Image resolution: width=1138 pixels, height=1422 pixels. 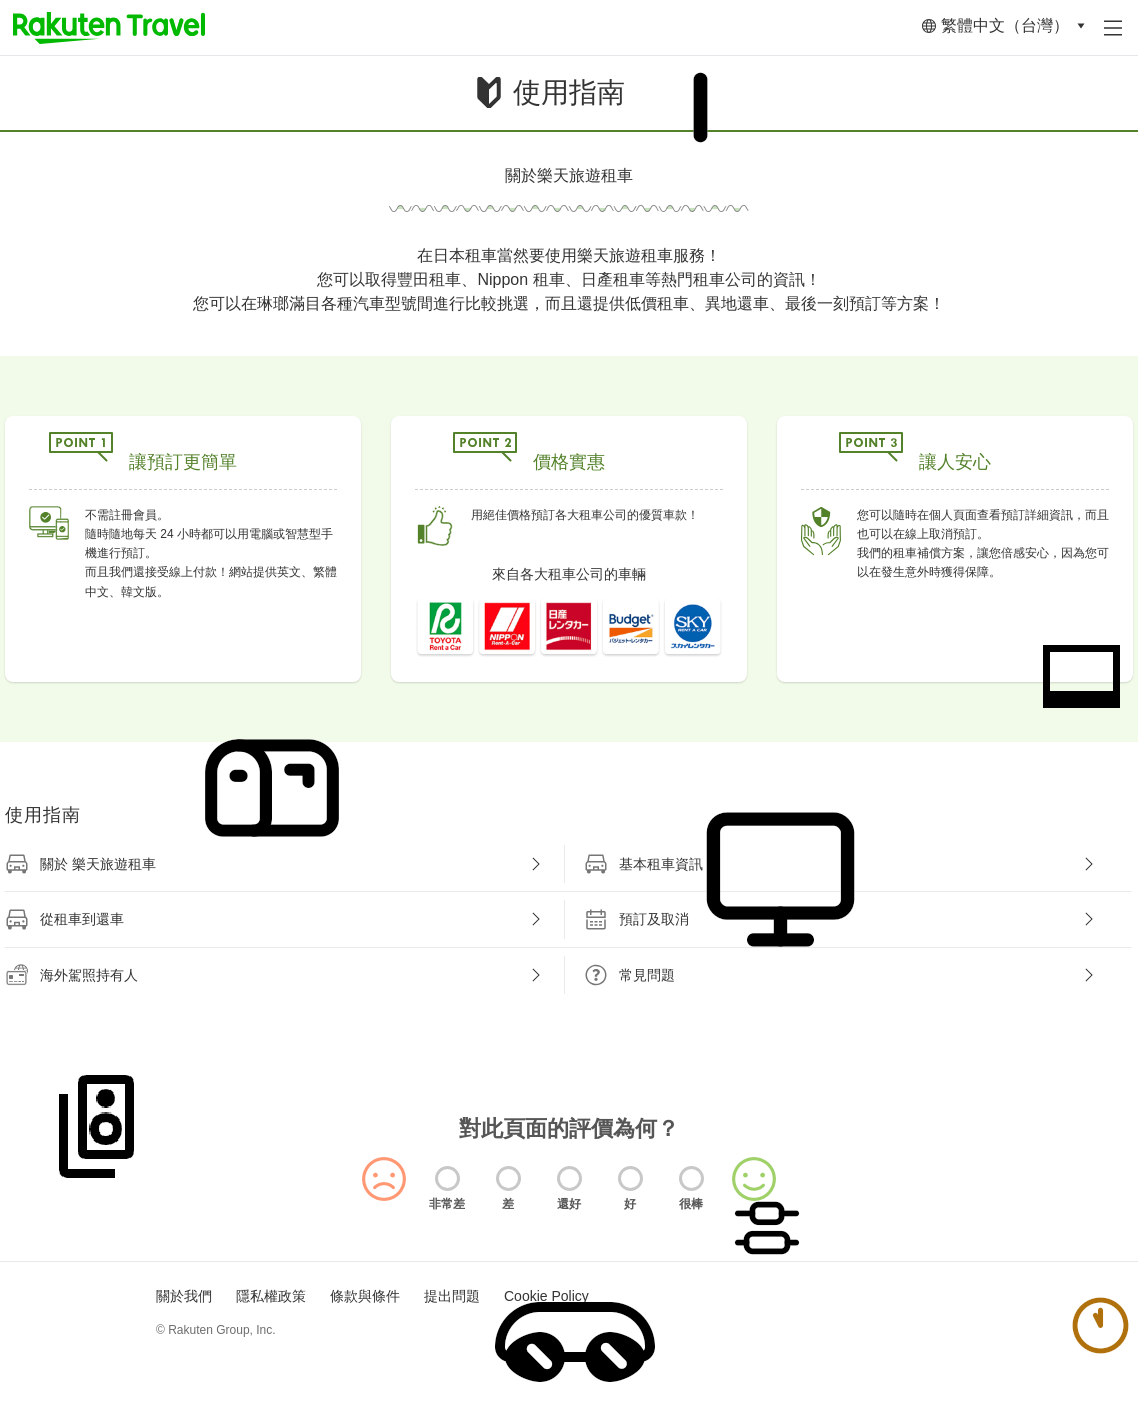 What do you see at coordinates (700, 107) in the screenshot?
I see `indicates information or help is available` at bounding box center [700, 107].